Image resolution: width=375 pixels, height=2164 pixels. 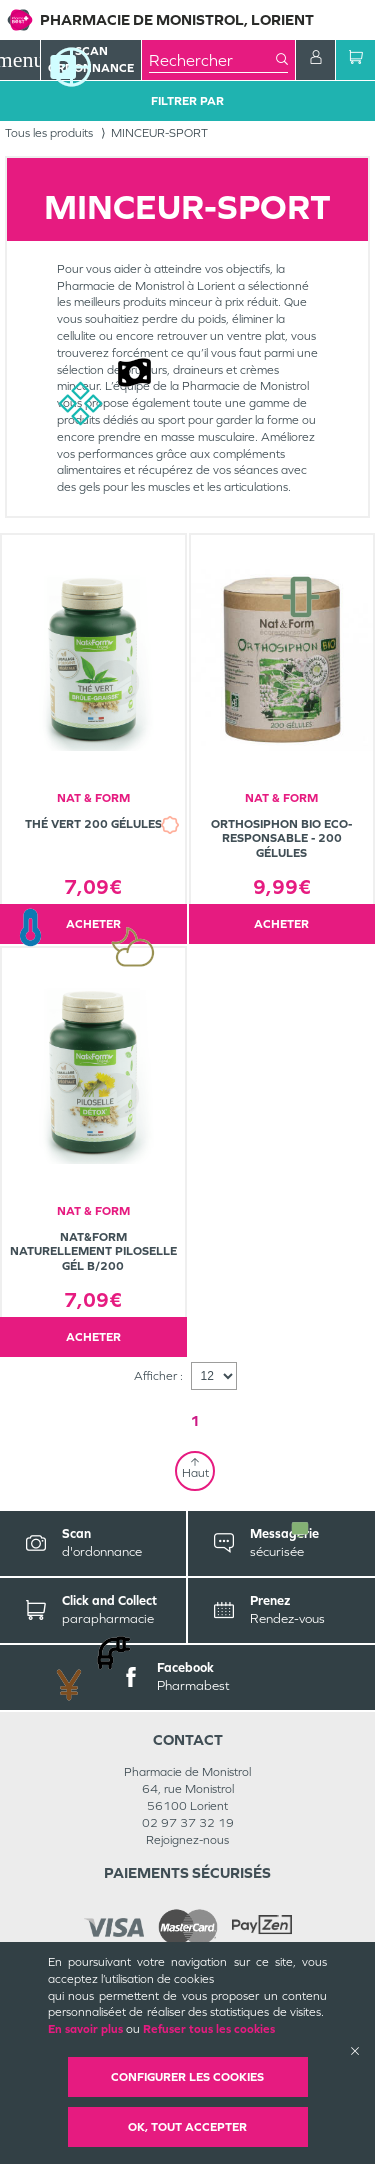 What do you see at coordinates (80, 403) in the screenshot?
I see `access quick actions or app grid` at bounding box center [80, 403].